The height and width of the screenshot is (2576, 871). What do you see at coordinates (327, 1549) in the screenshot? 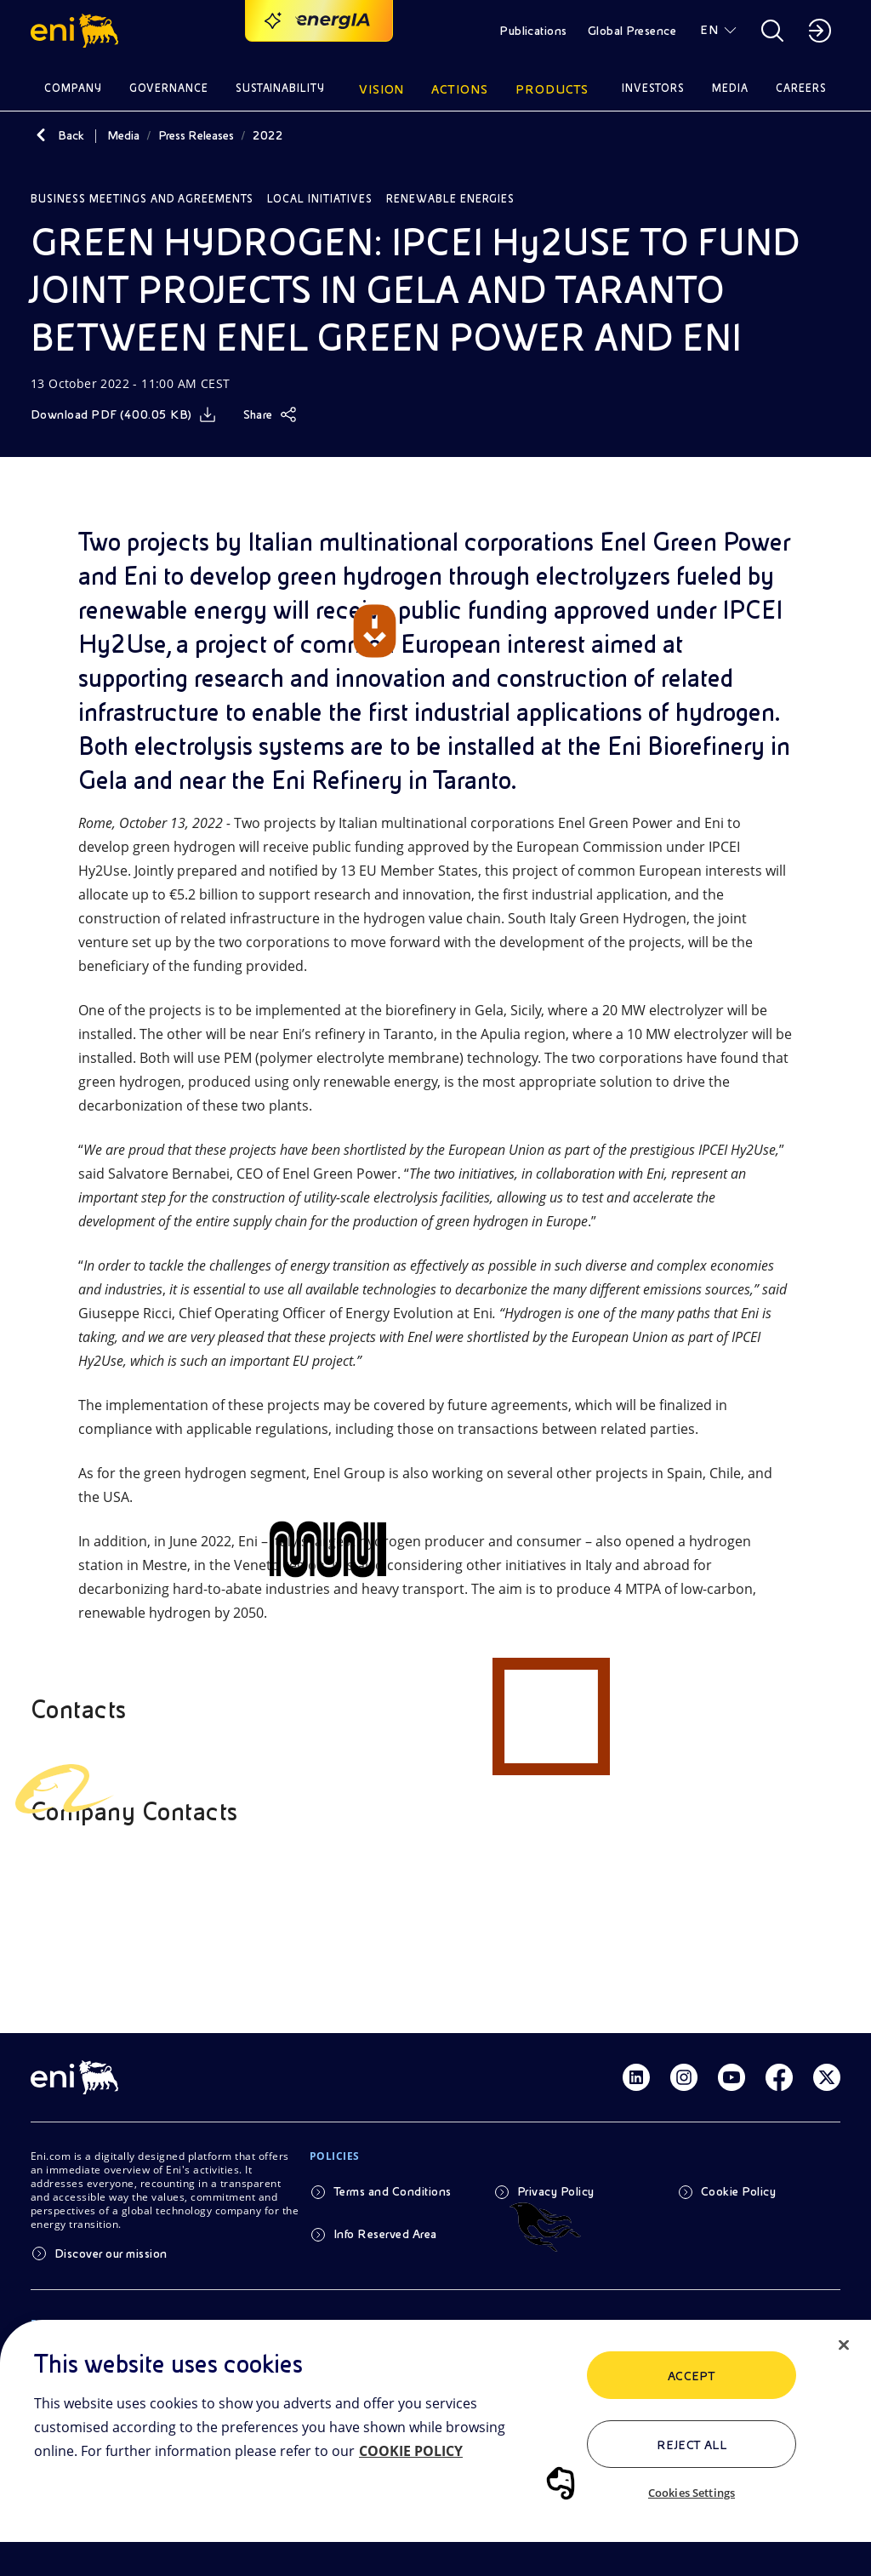
I see `san francisco municipal railway (muni) logo` at bounding box center [327, 1549].